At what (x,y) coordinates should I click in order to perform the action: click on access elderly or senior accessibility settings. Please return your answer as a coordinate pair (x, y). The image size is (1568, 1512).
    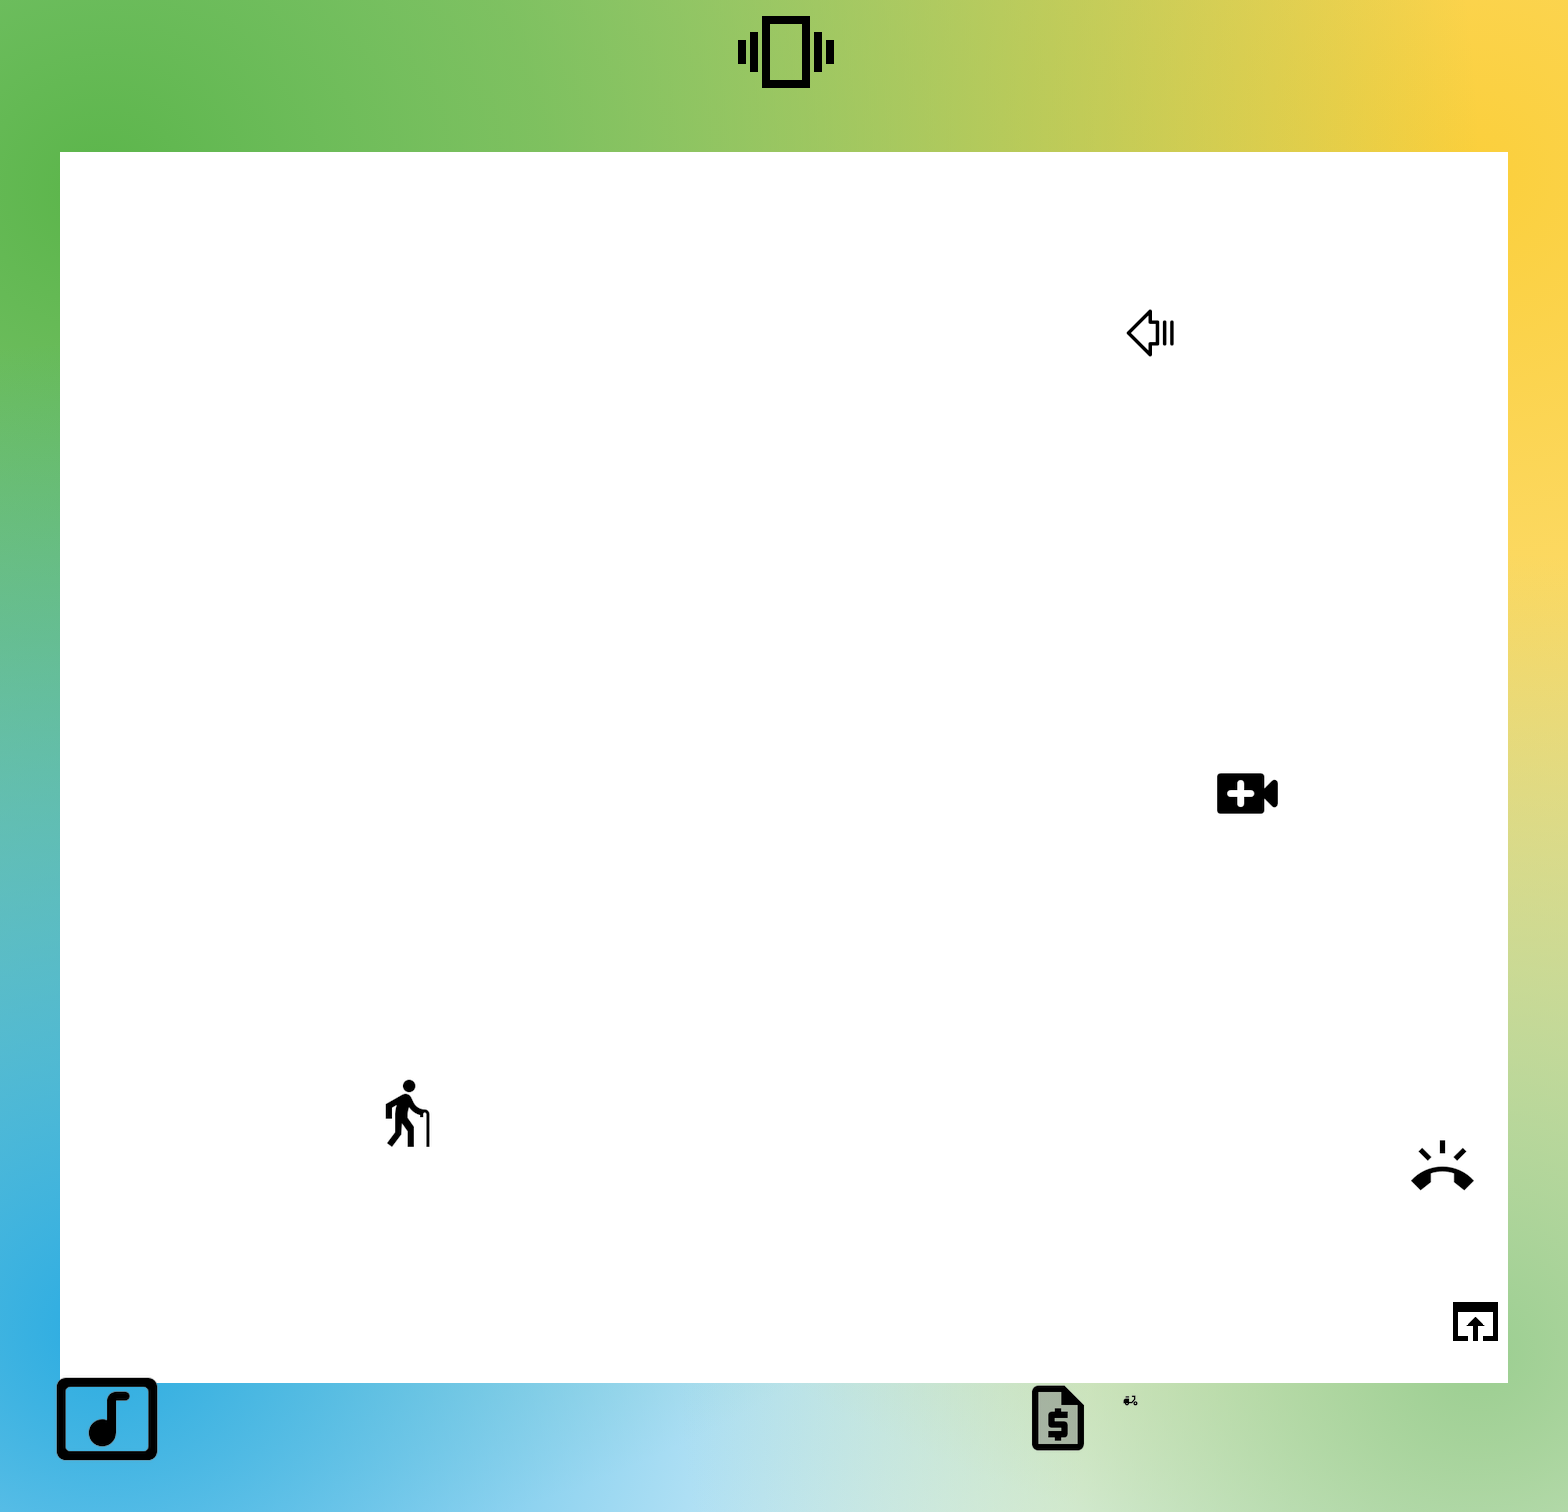
    Looking at the image, I should click on (404, 1112).